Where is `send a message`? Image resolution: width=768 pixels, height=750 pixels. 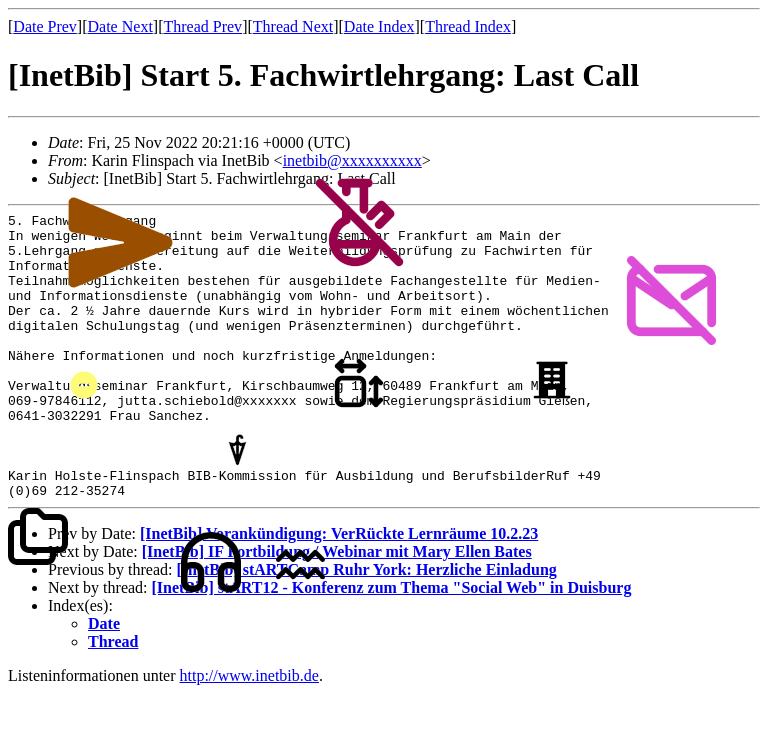 send a message is located at coordinates (120, 242).